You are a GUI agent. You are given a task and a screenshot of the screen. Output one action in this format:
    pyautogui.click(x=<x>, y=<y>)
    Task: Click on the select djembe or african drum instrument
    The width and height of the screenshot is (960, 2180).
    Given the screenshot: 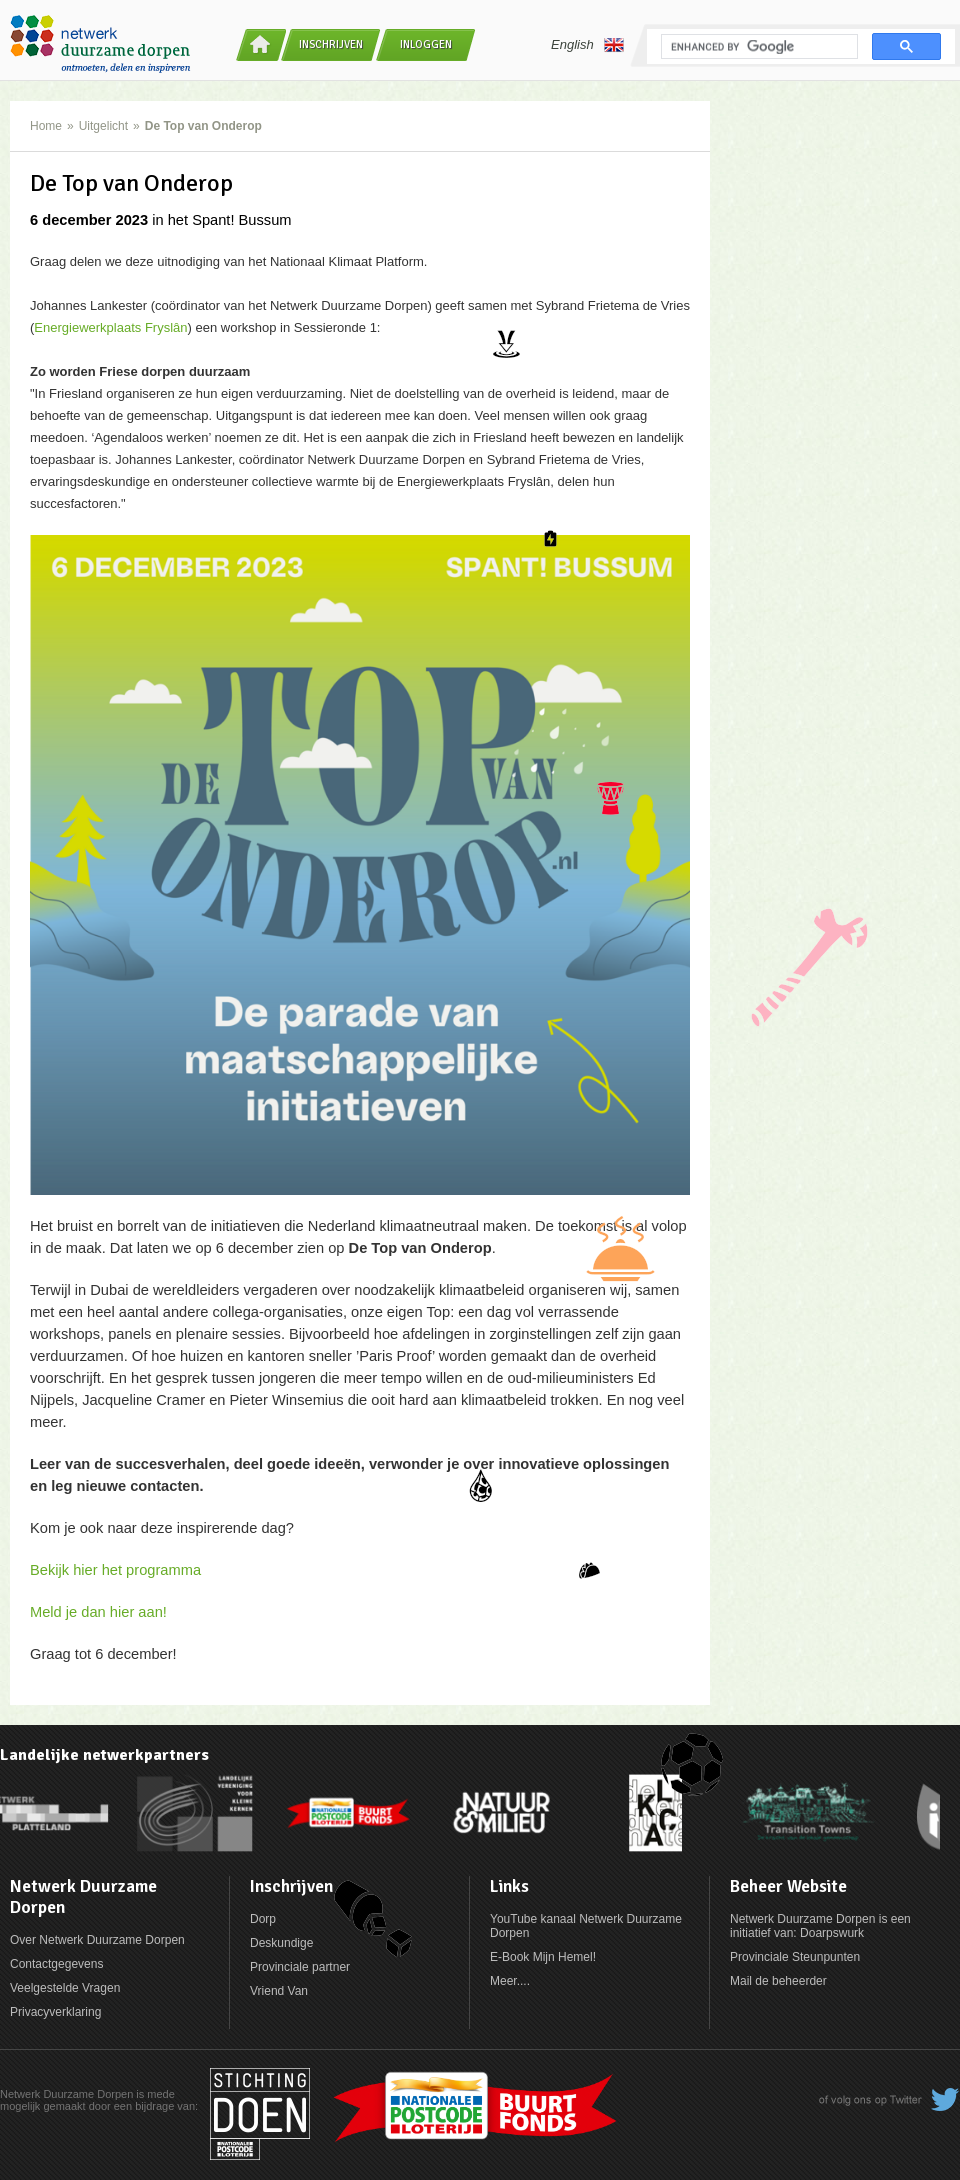 What is the action you would take?
    pyautogui.click(x=610, y=797)
    